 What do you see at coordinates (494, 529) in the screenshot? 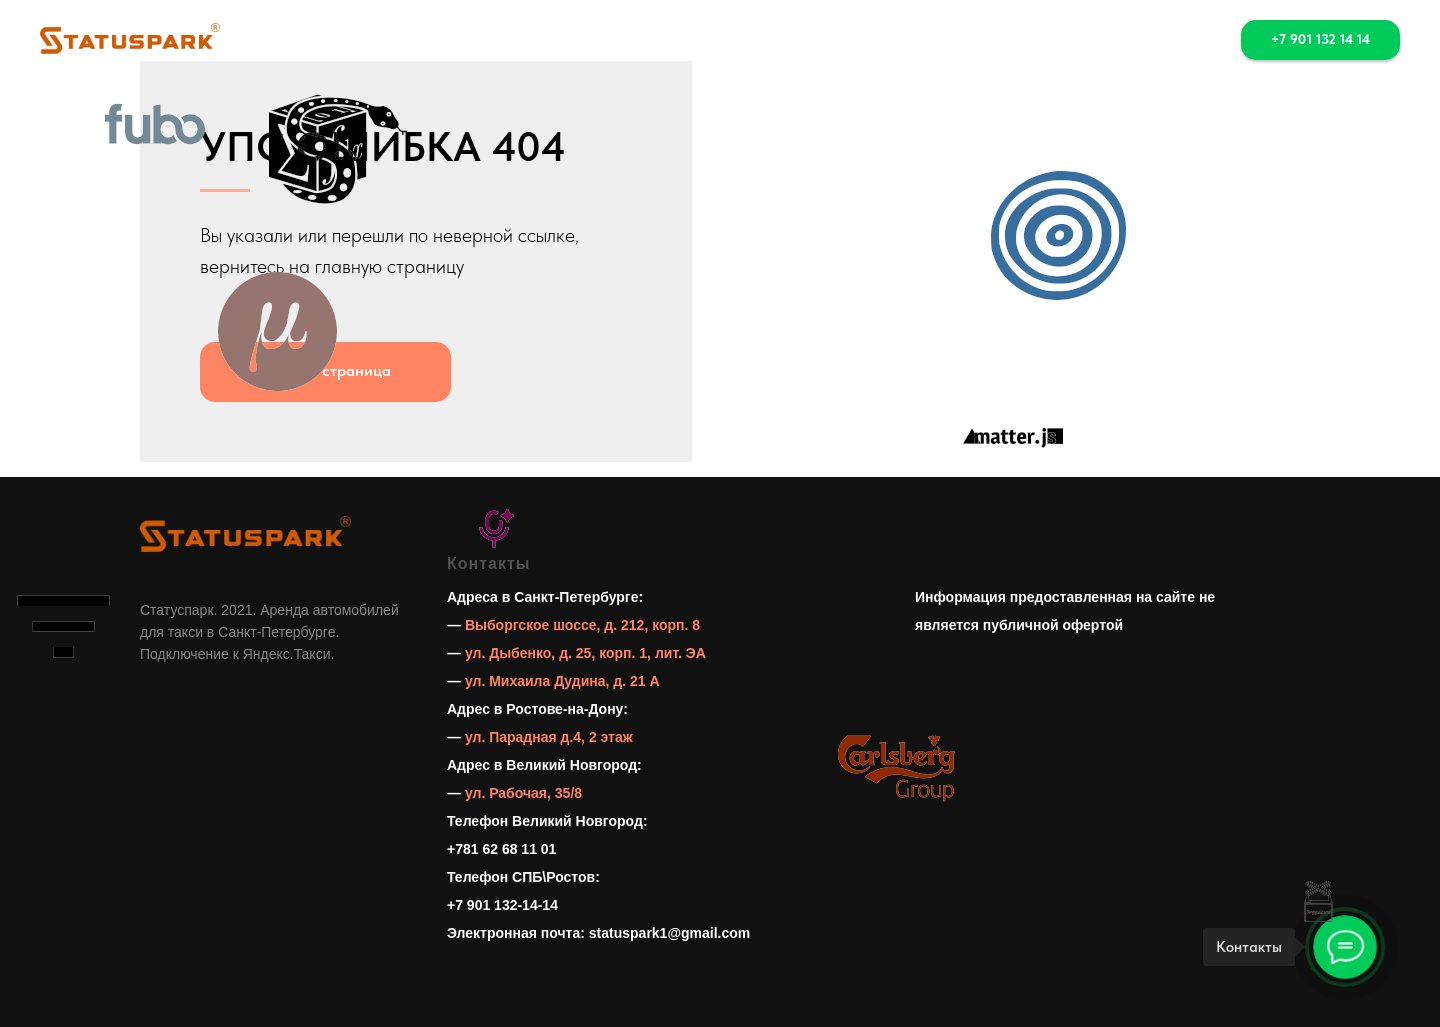
I see `activate AI-powered voice input` at bounding box center [494, 529].